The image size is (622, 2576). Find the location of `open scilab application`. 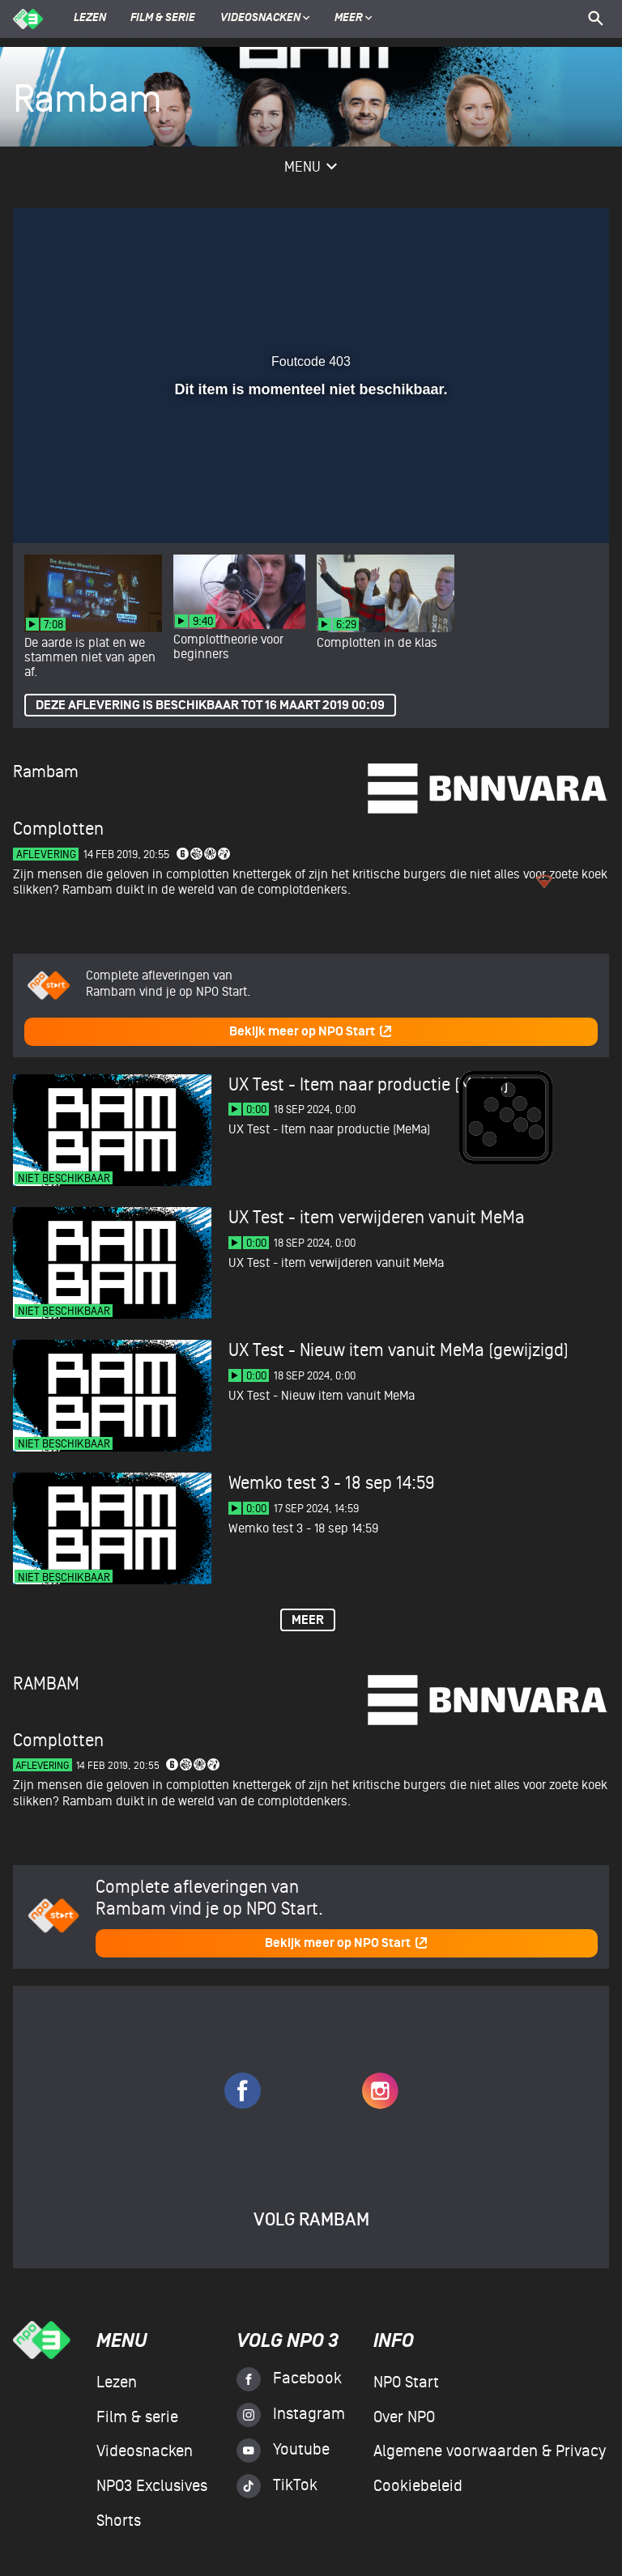

open scilab application is located at coordinates (505, 1117).